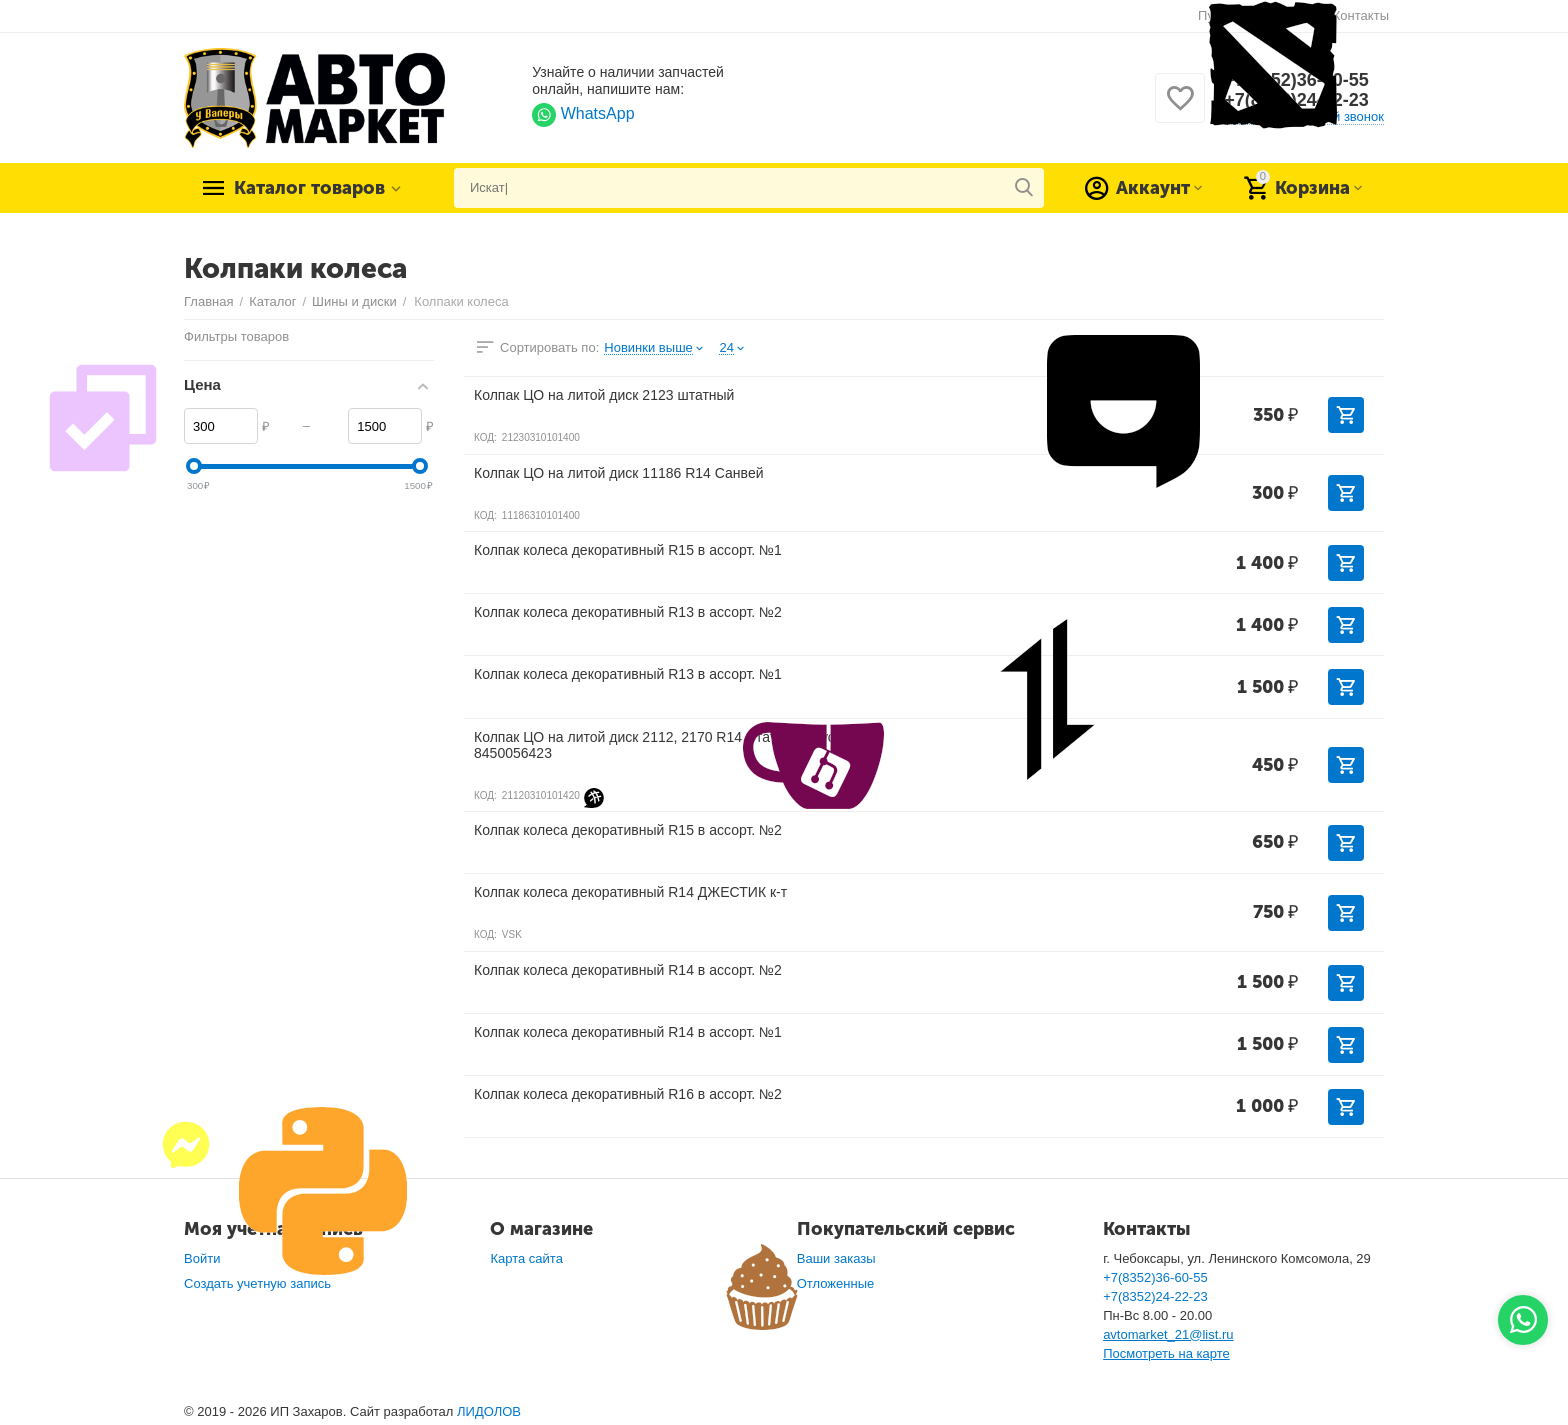 The height and width of the screenshot is (1425, 1568). Describe the element at coordinates (103, 418) in the screenshot. I see `select multiple items at once` at that location.